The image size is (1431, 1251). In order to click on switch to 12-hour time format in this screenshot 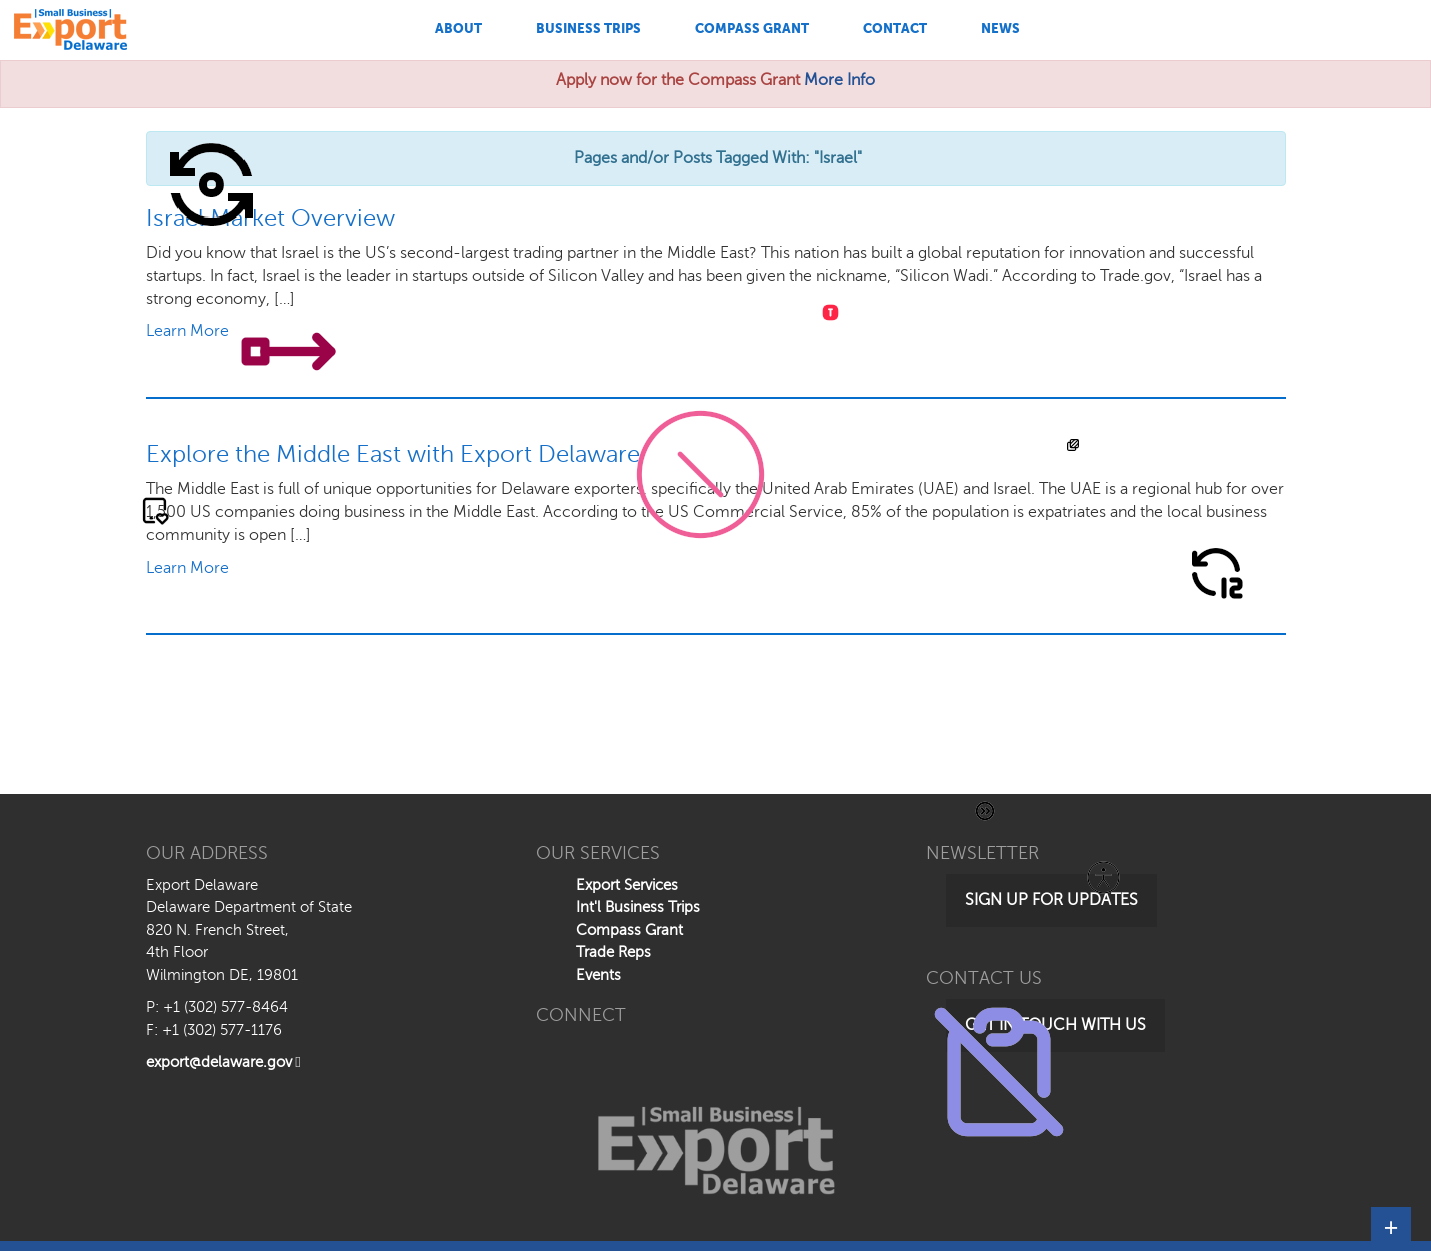, I will do `click(1216, 572)`.